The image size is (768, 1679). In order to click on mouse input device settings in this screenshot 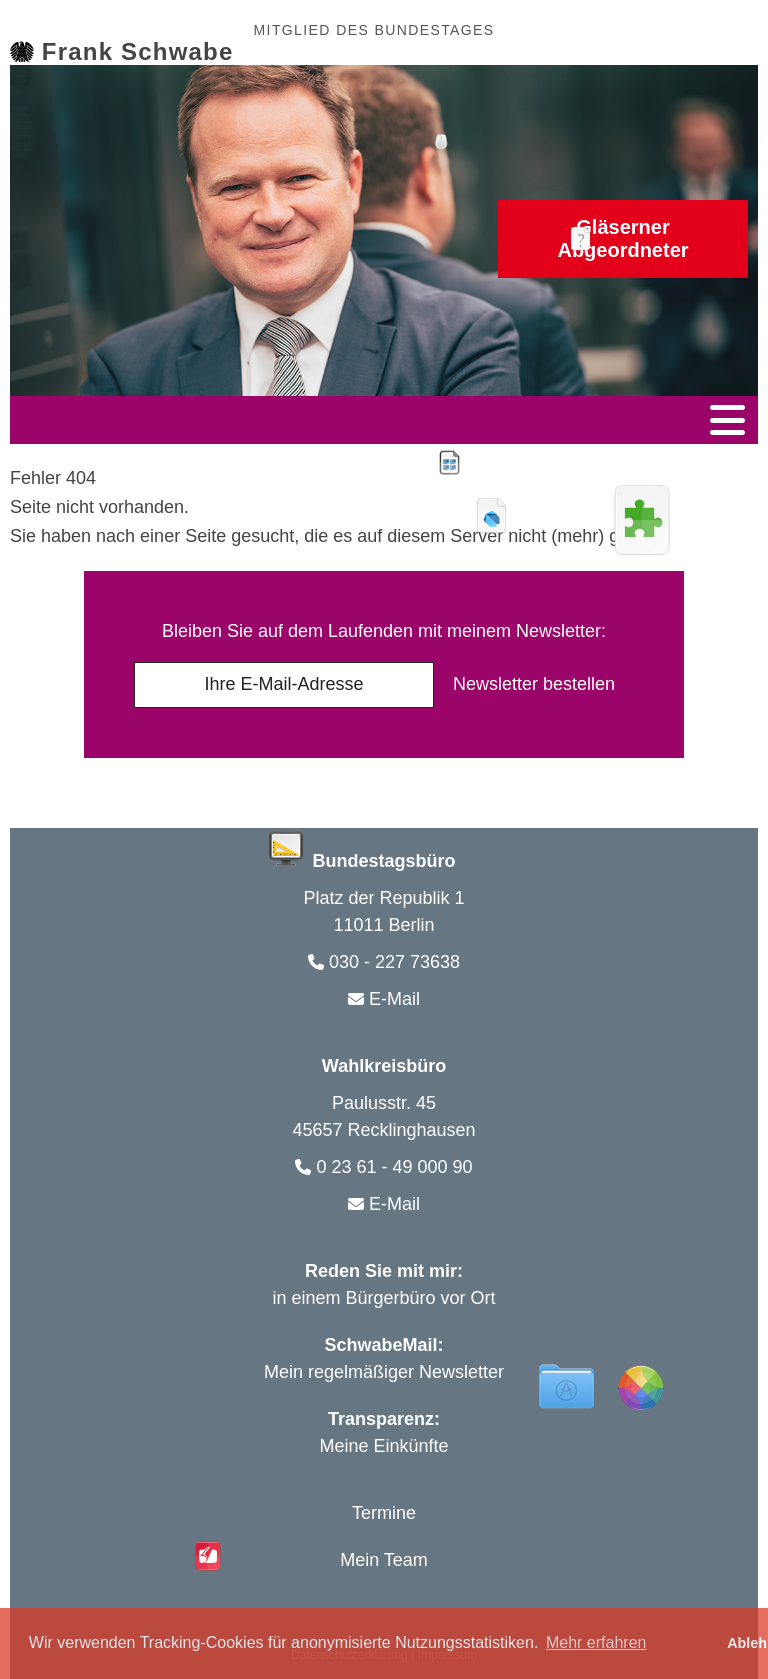, I will do `click(441, 142)`.